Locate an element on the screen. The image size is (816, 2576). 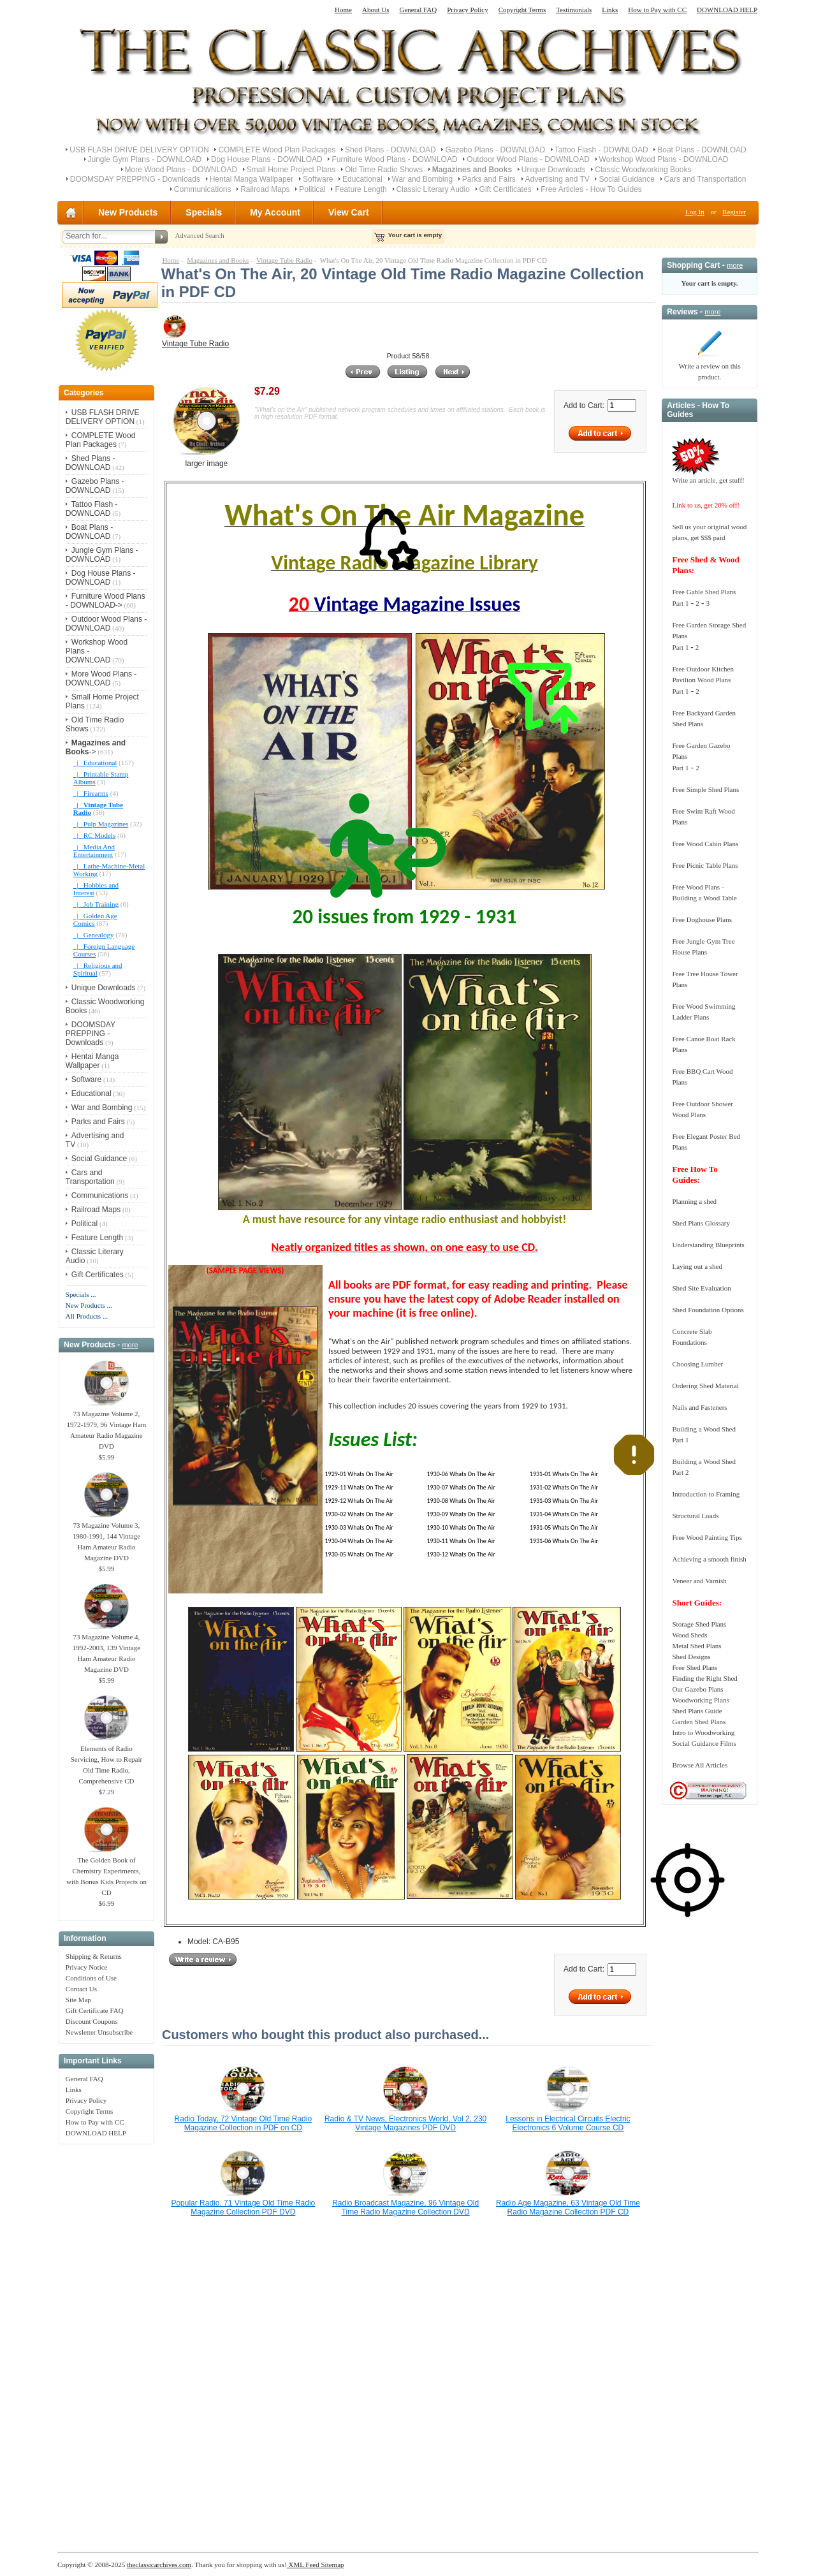
view starred or priority notifications is located at coordinates (386, 538).